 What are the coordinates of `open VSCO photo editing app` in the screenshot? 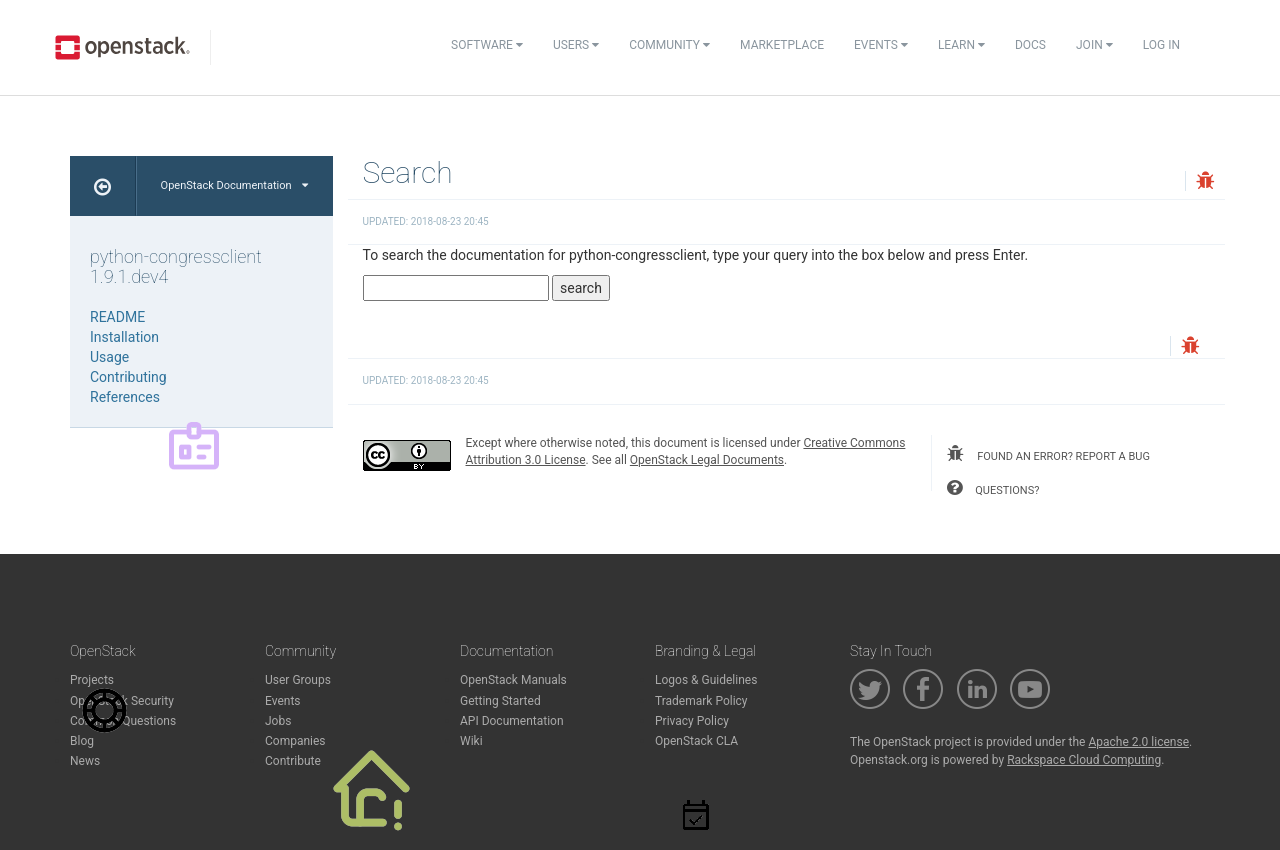 It's located at (104, 710).